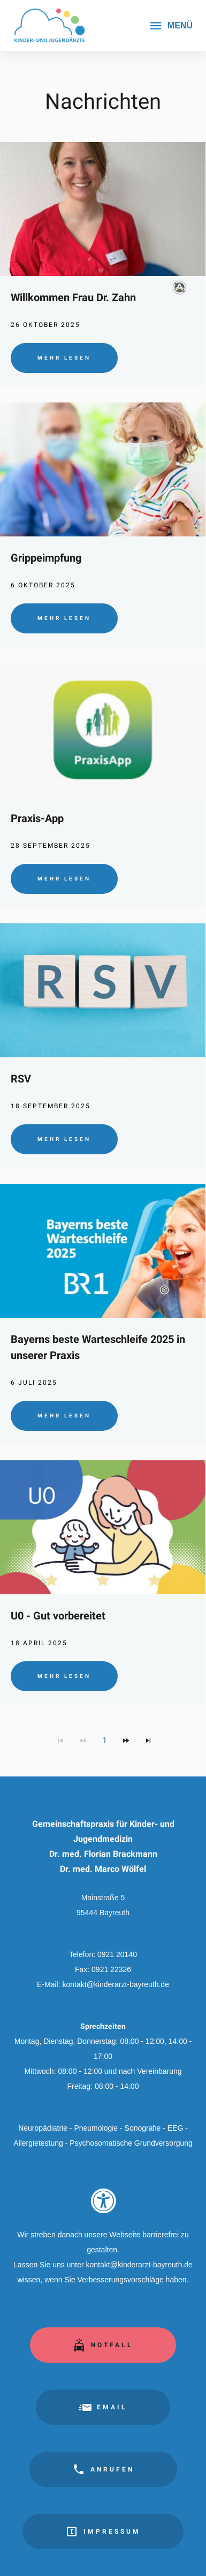 The width and height of the screenshot is (206, 2576). I want to click on open system settings, so click(164, 1290).